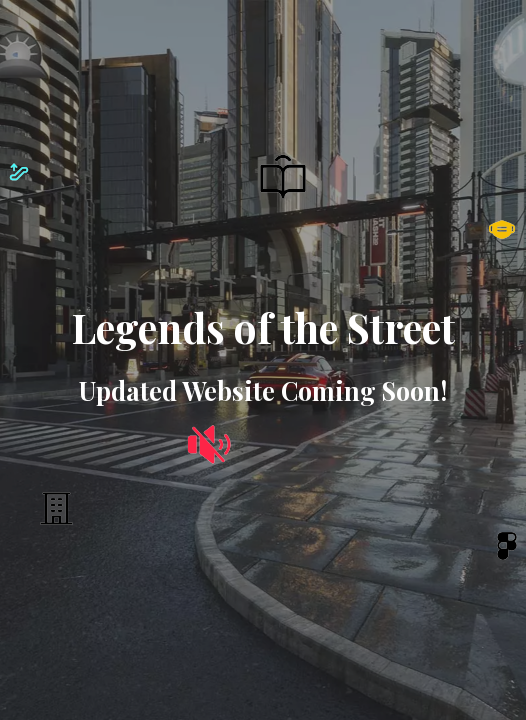 The width and height of the screenshot is (526, 720). Describe the element at coordinates (502, 230) in the screenshot. I see `indicates mask required or health safety protocols` at that location.